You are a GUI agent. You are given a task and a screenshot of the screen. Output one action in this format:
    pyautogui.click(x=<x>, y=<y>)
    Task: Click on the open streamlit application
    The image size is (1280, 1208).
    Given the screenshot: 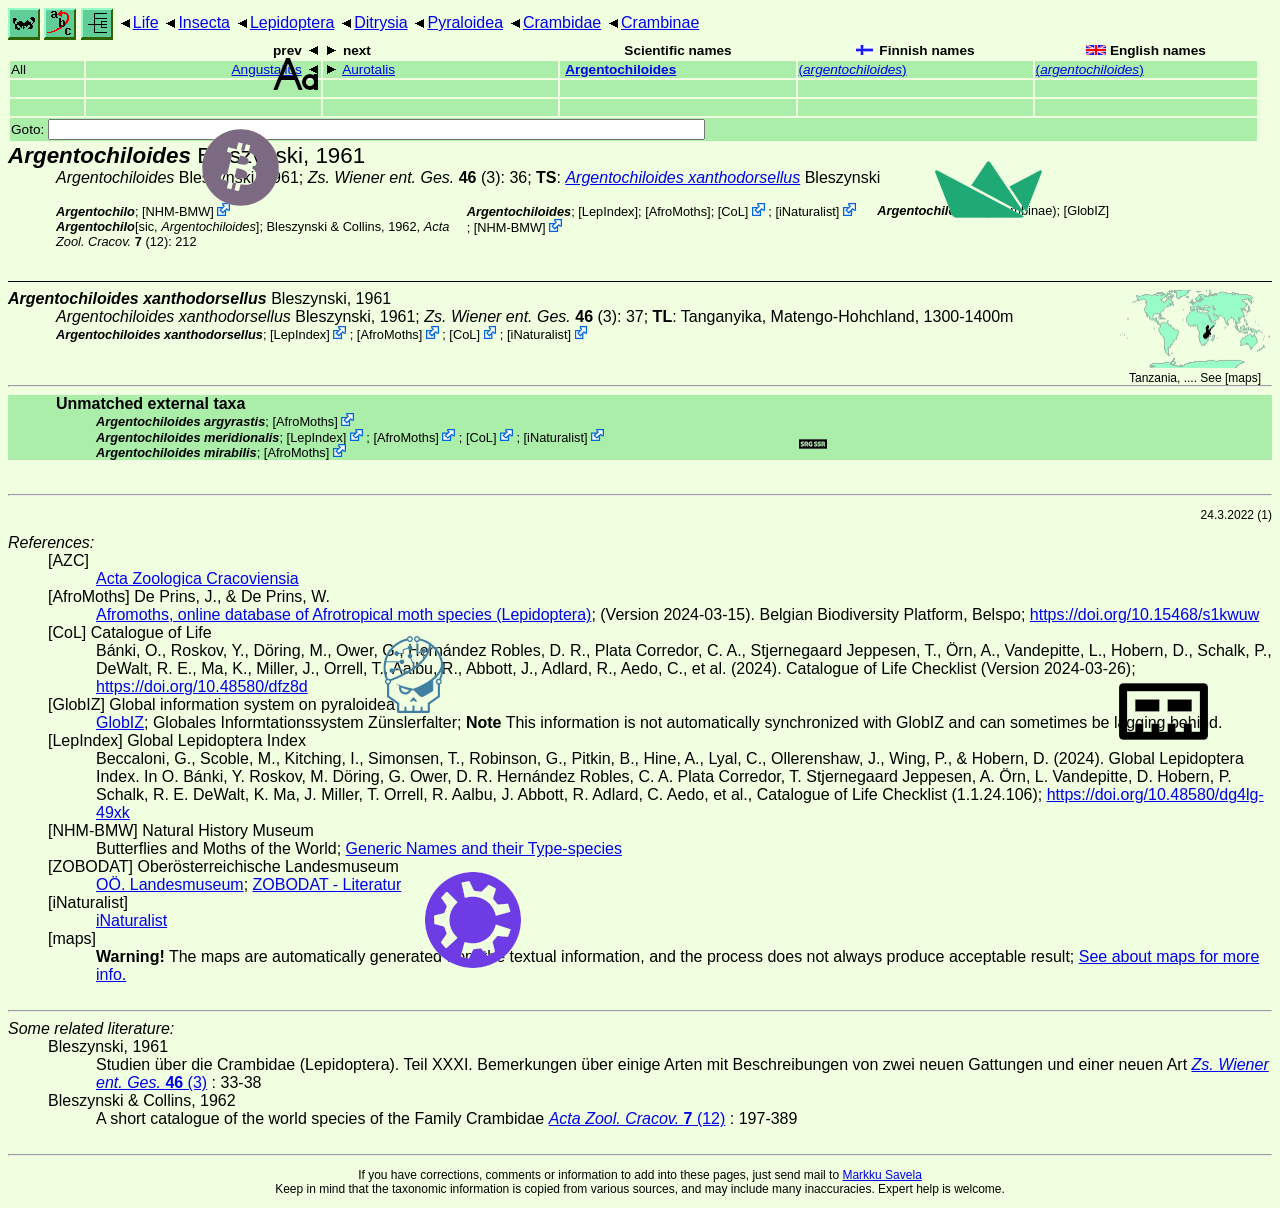 What is the action you would take?
    pyautogui.click(x=988, y=189)
    